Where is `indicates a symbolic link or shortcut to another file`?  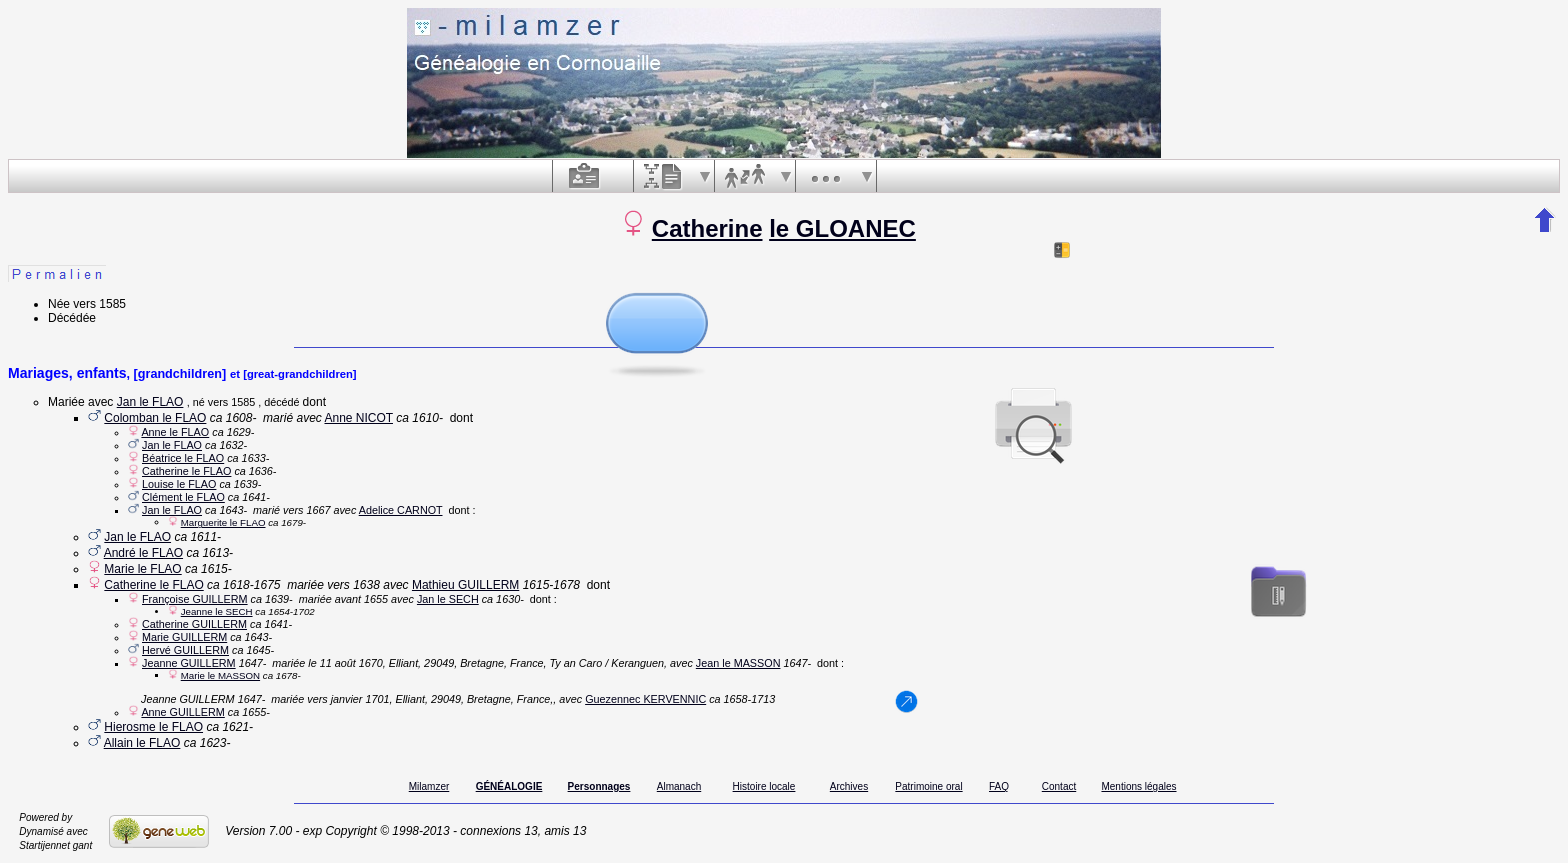 indicates a symbolic link or shortcut to another file is located at coordinates (906, 701).